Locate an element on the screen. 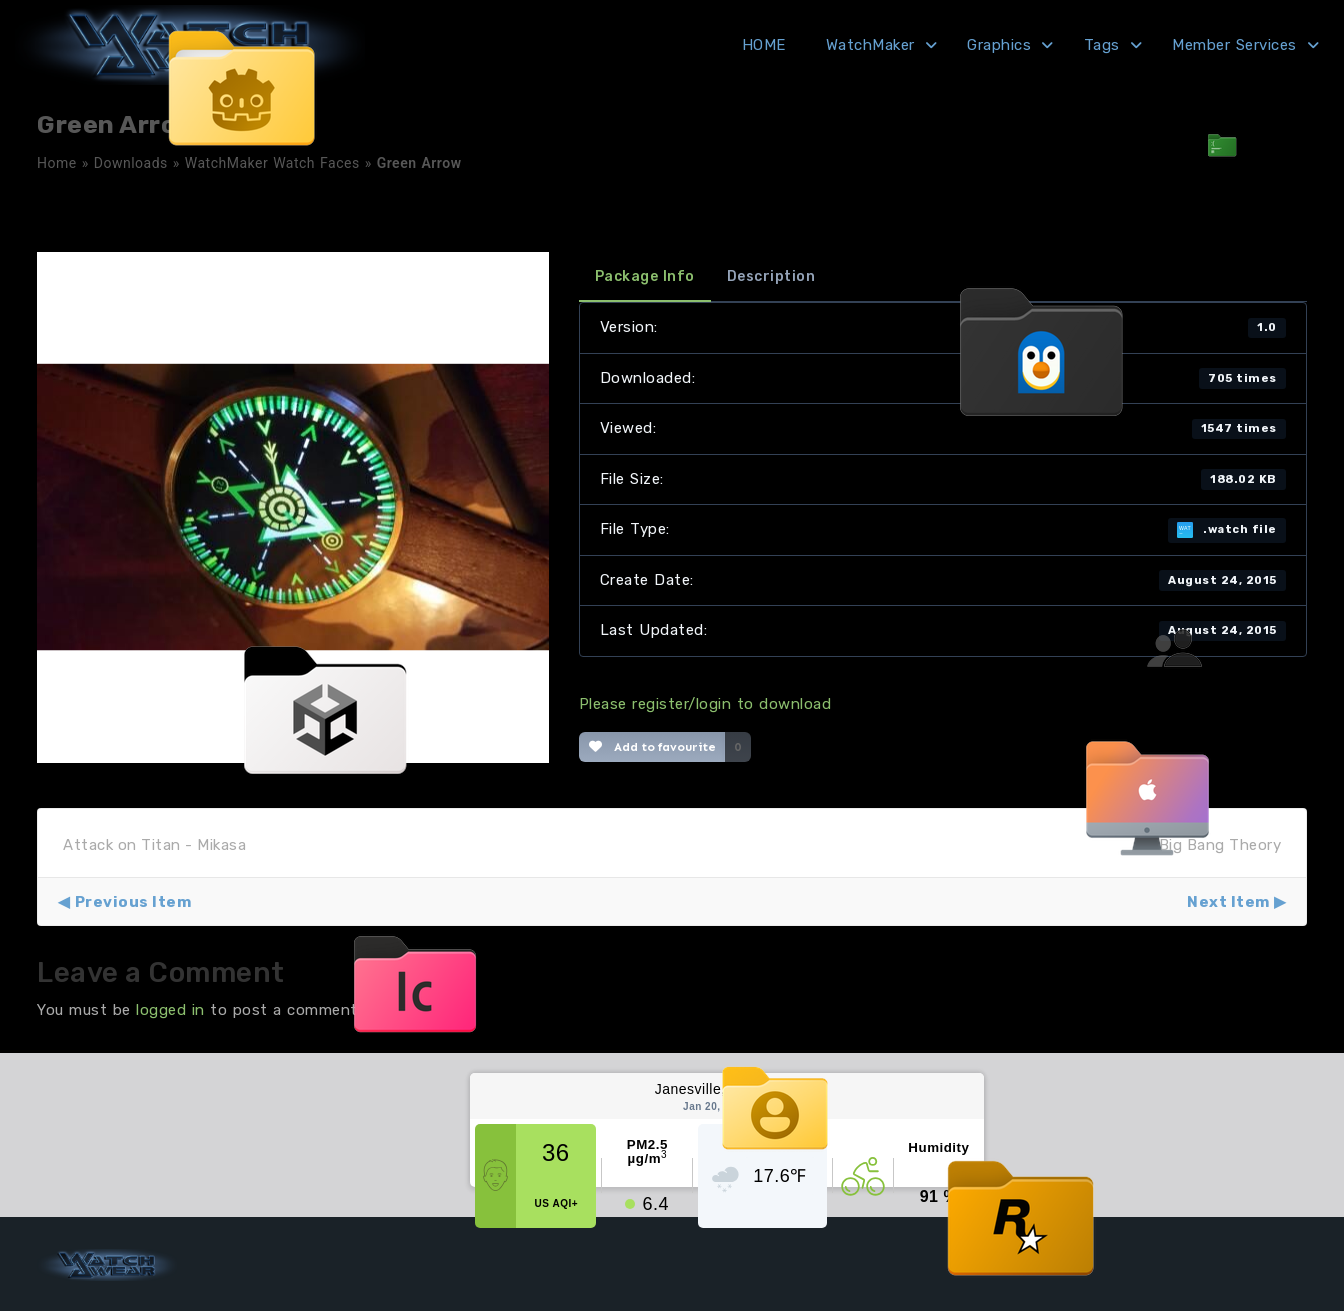 This screenshot has width=1344, height=1311. open mac desktop files folder is located at coordinates (1147, 793).